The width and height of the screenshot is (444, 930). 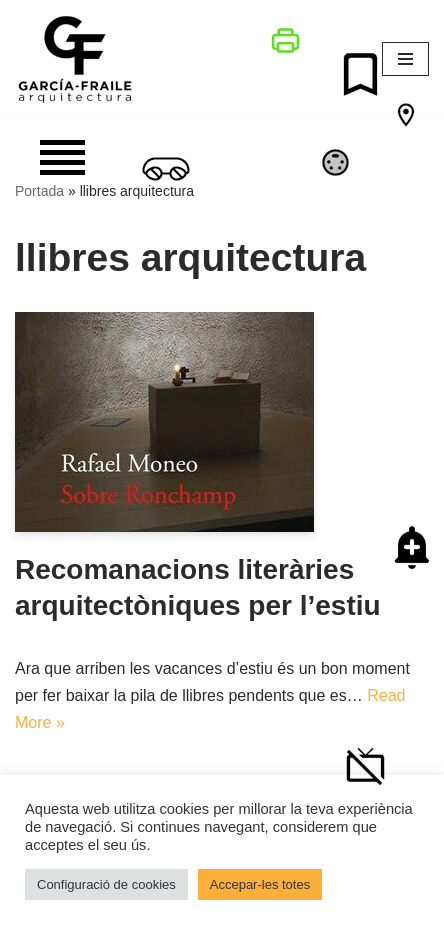 What do you see at coordinates (365, 766) in the screenshot?
I see `tv or display is currently off or disabled` at bounding box center [365, 766].